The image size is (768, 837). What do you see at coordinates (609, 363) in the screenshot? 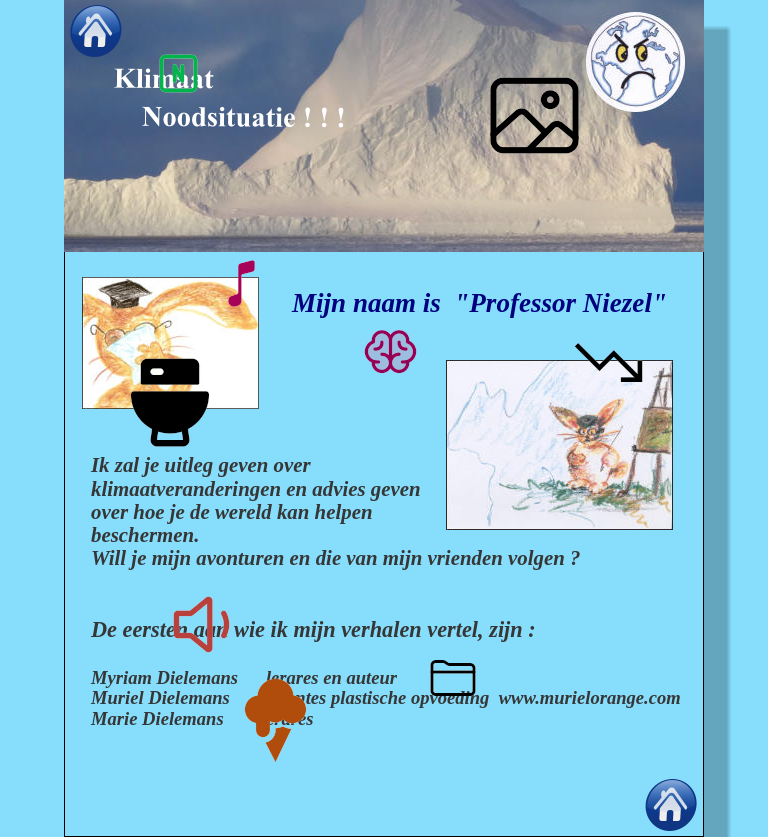
I see `indicates a declining trend or decrease in value` at bounding box center [609, 363].